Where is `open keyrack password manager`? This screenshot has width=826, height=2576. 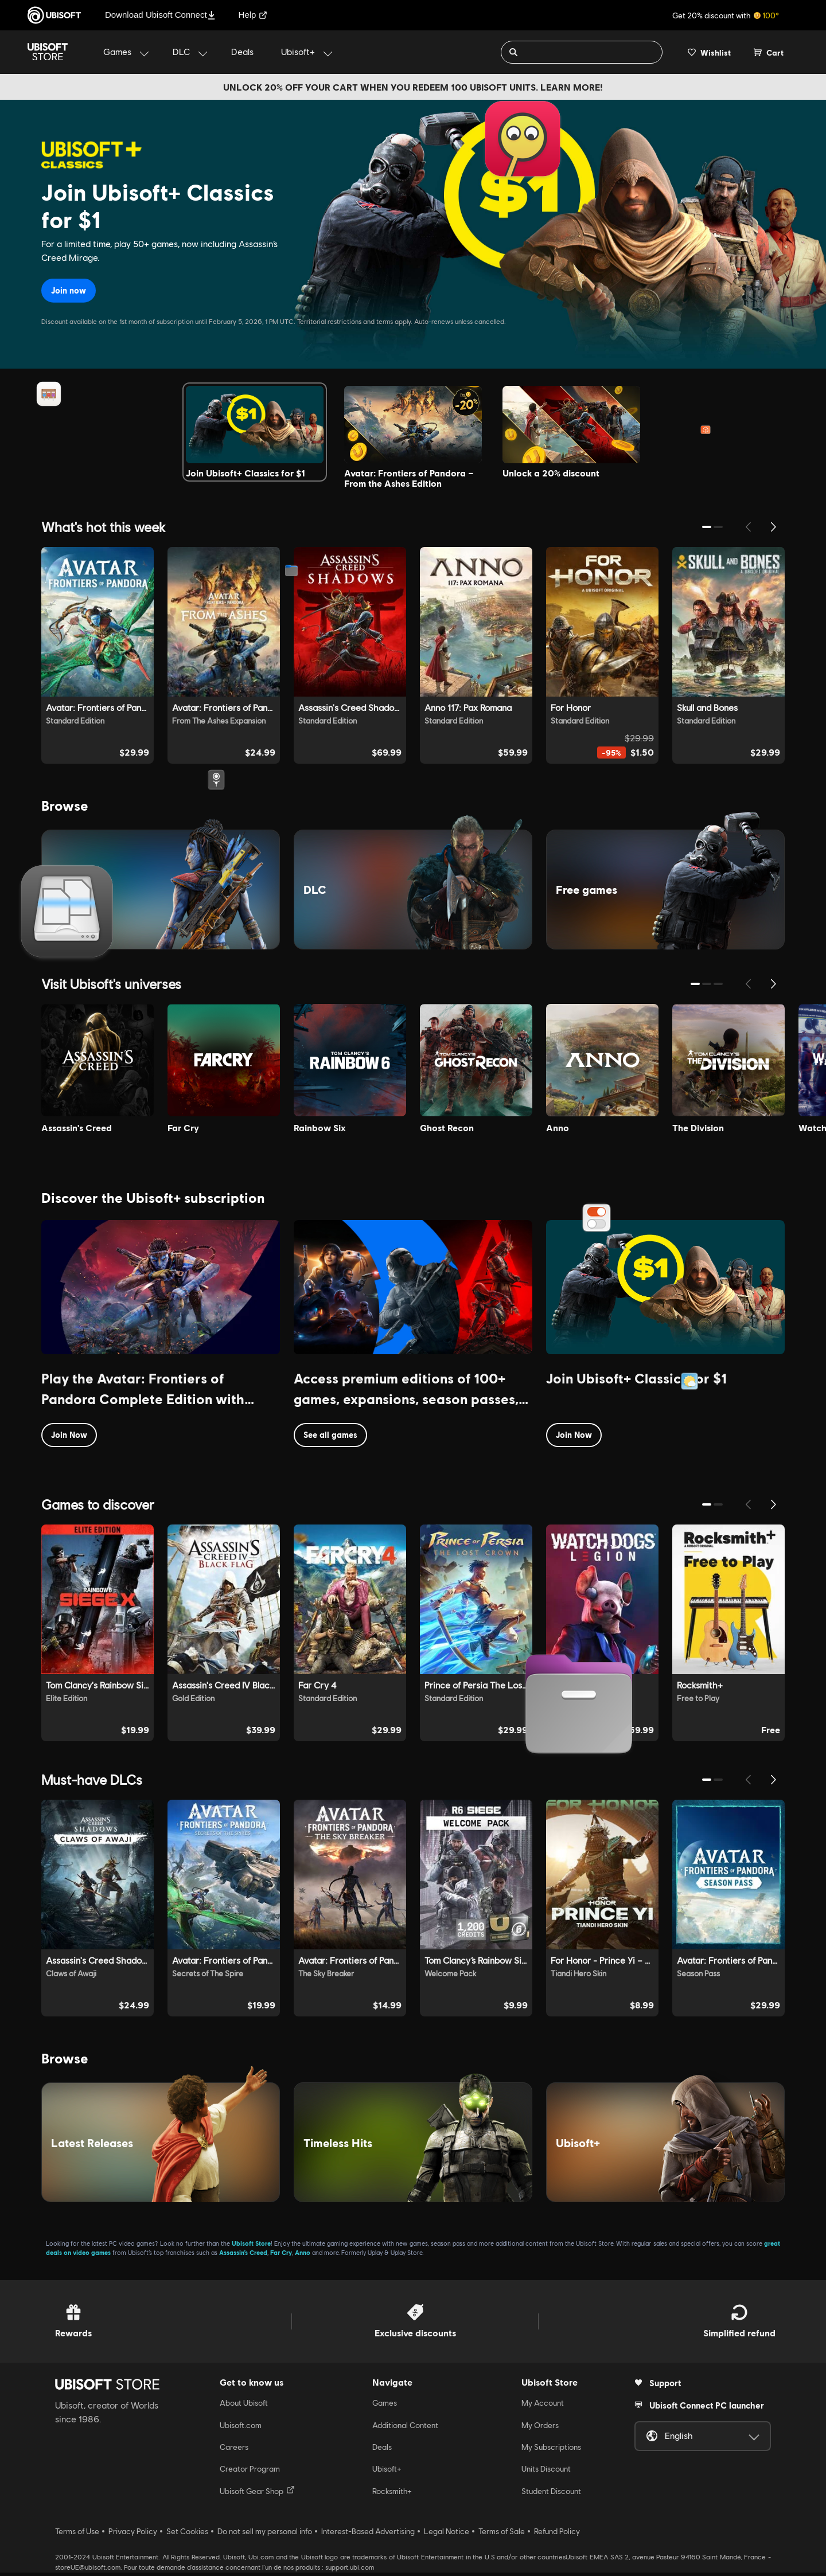
open keyrack password manager is located at coordinates (49, 394).